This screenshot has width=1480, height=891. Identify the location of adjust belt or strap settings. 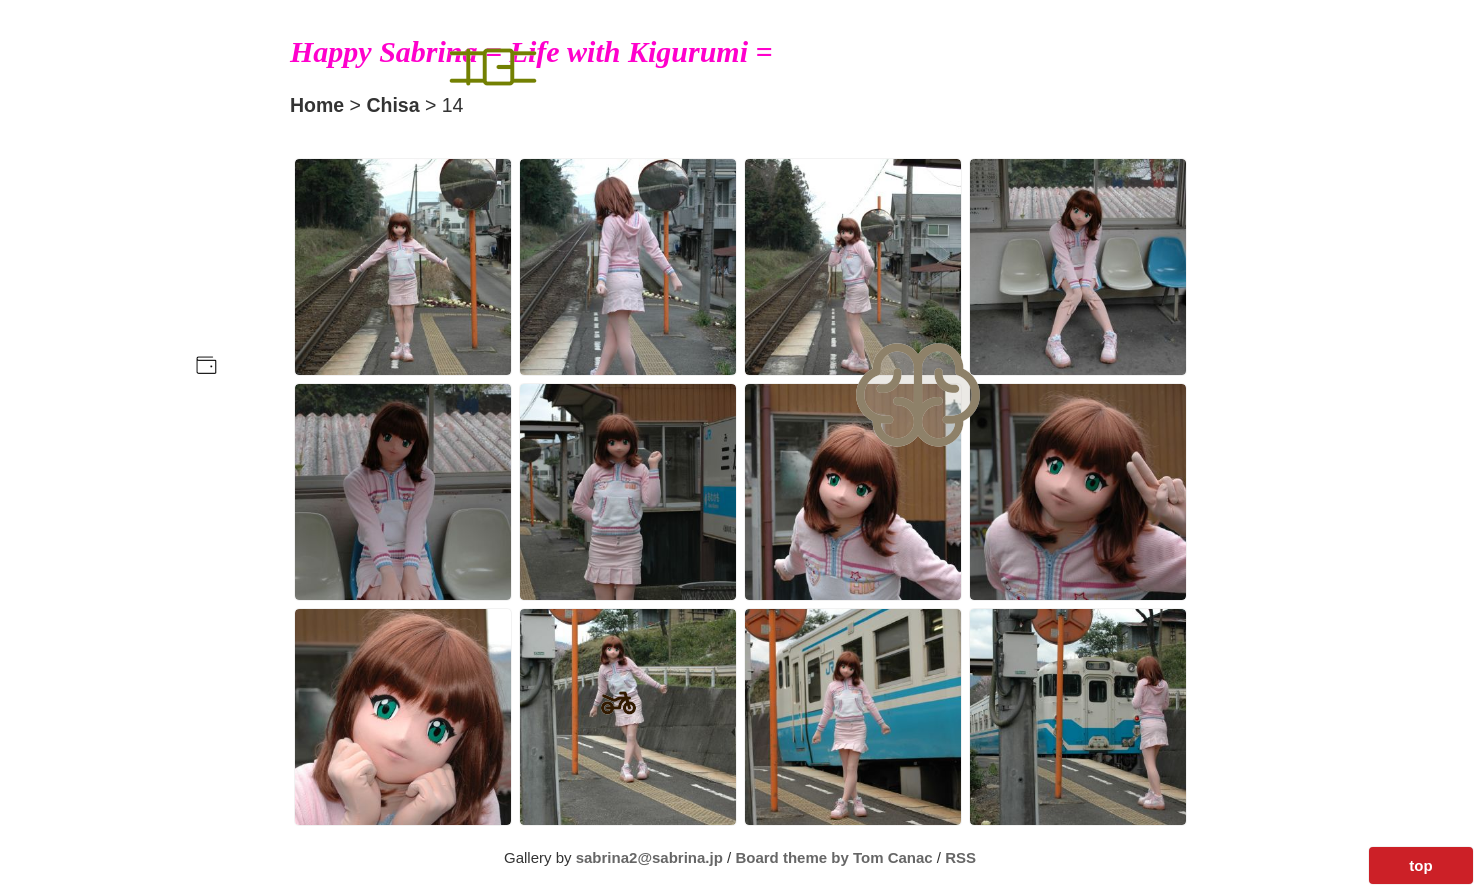
(493, 67).